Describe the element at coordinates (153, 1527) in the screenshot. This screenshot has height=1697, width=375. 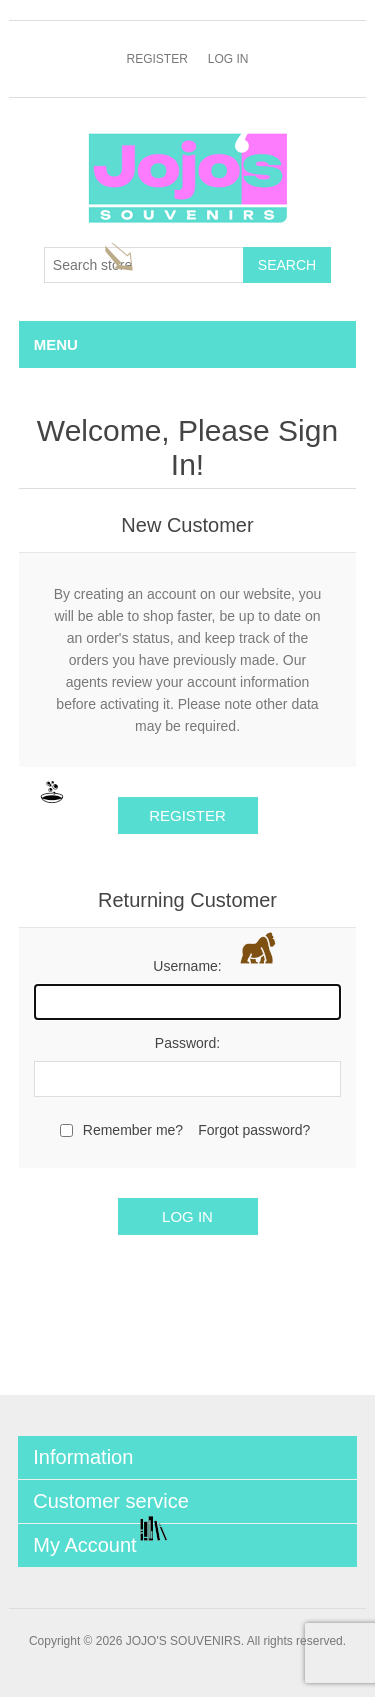
I see `access your library or book collection` at that location.